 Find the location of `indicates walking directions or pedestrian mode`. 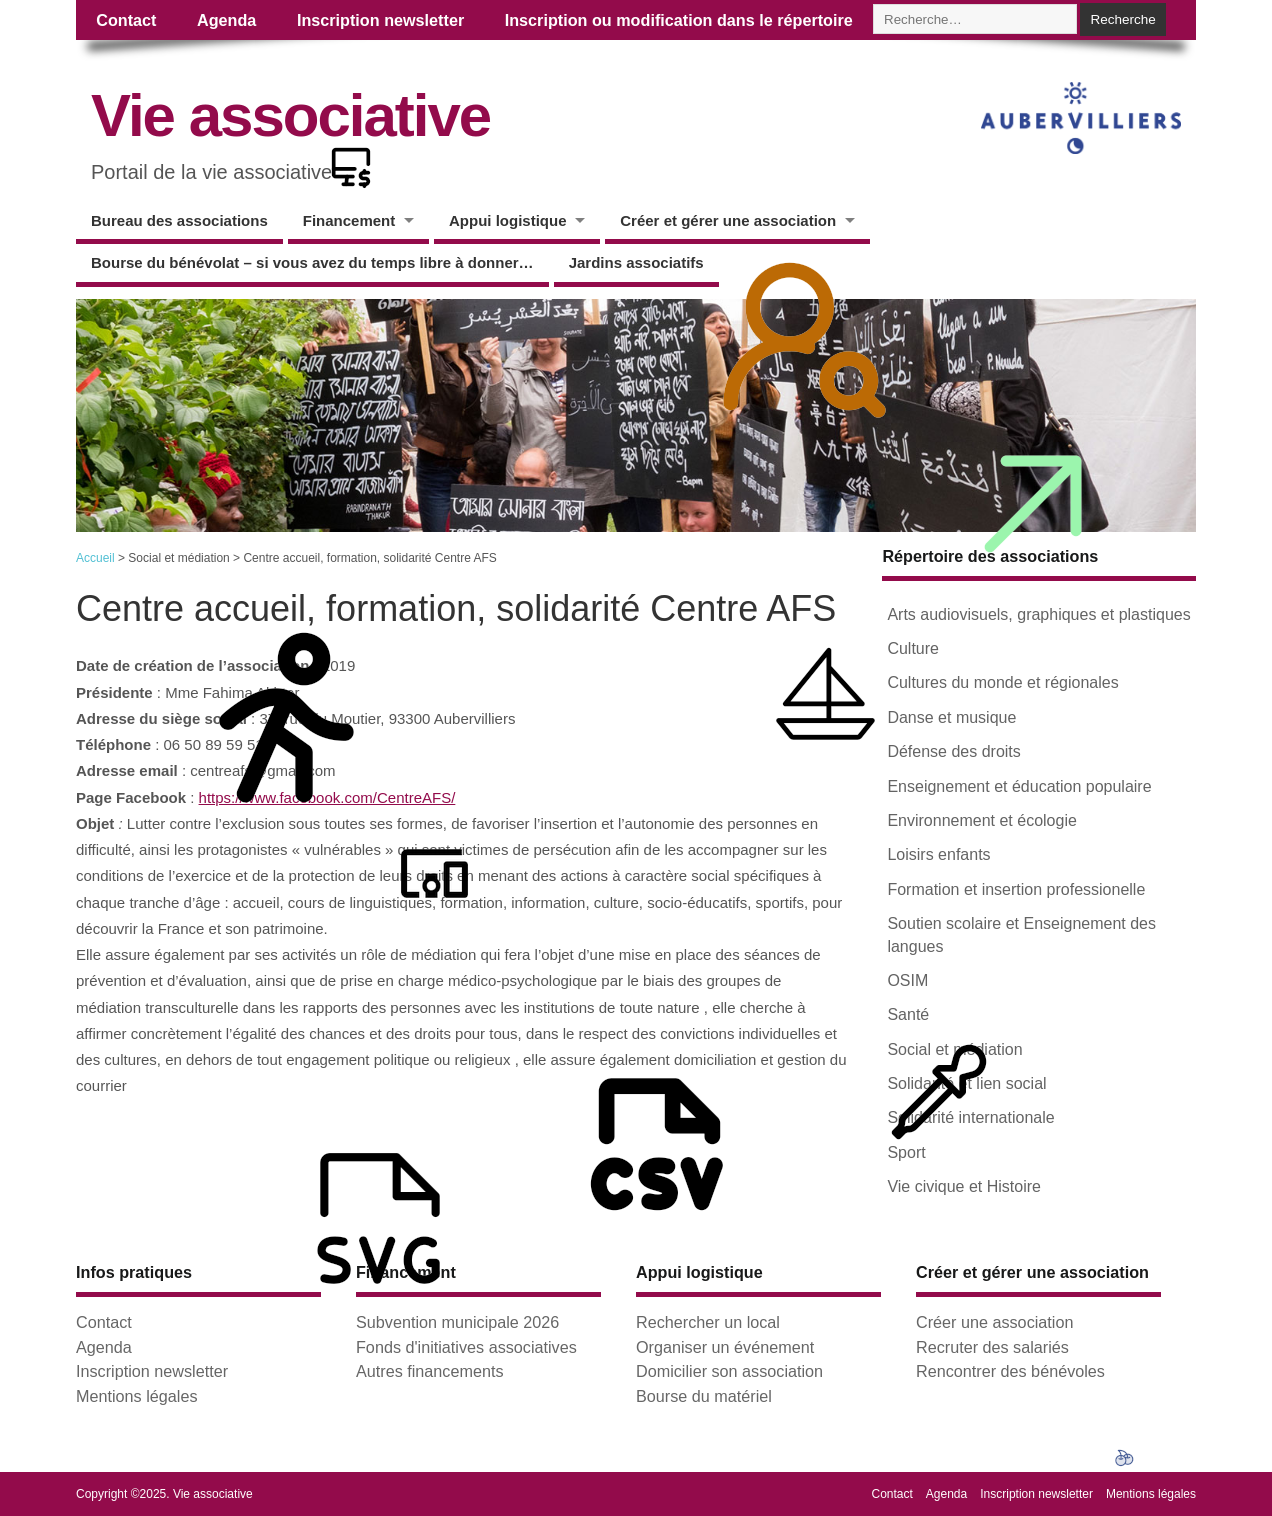

indicates walking directions or pedestrian mode is located at coordinates (286, 717).